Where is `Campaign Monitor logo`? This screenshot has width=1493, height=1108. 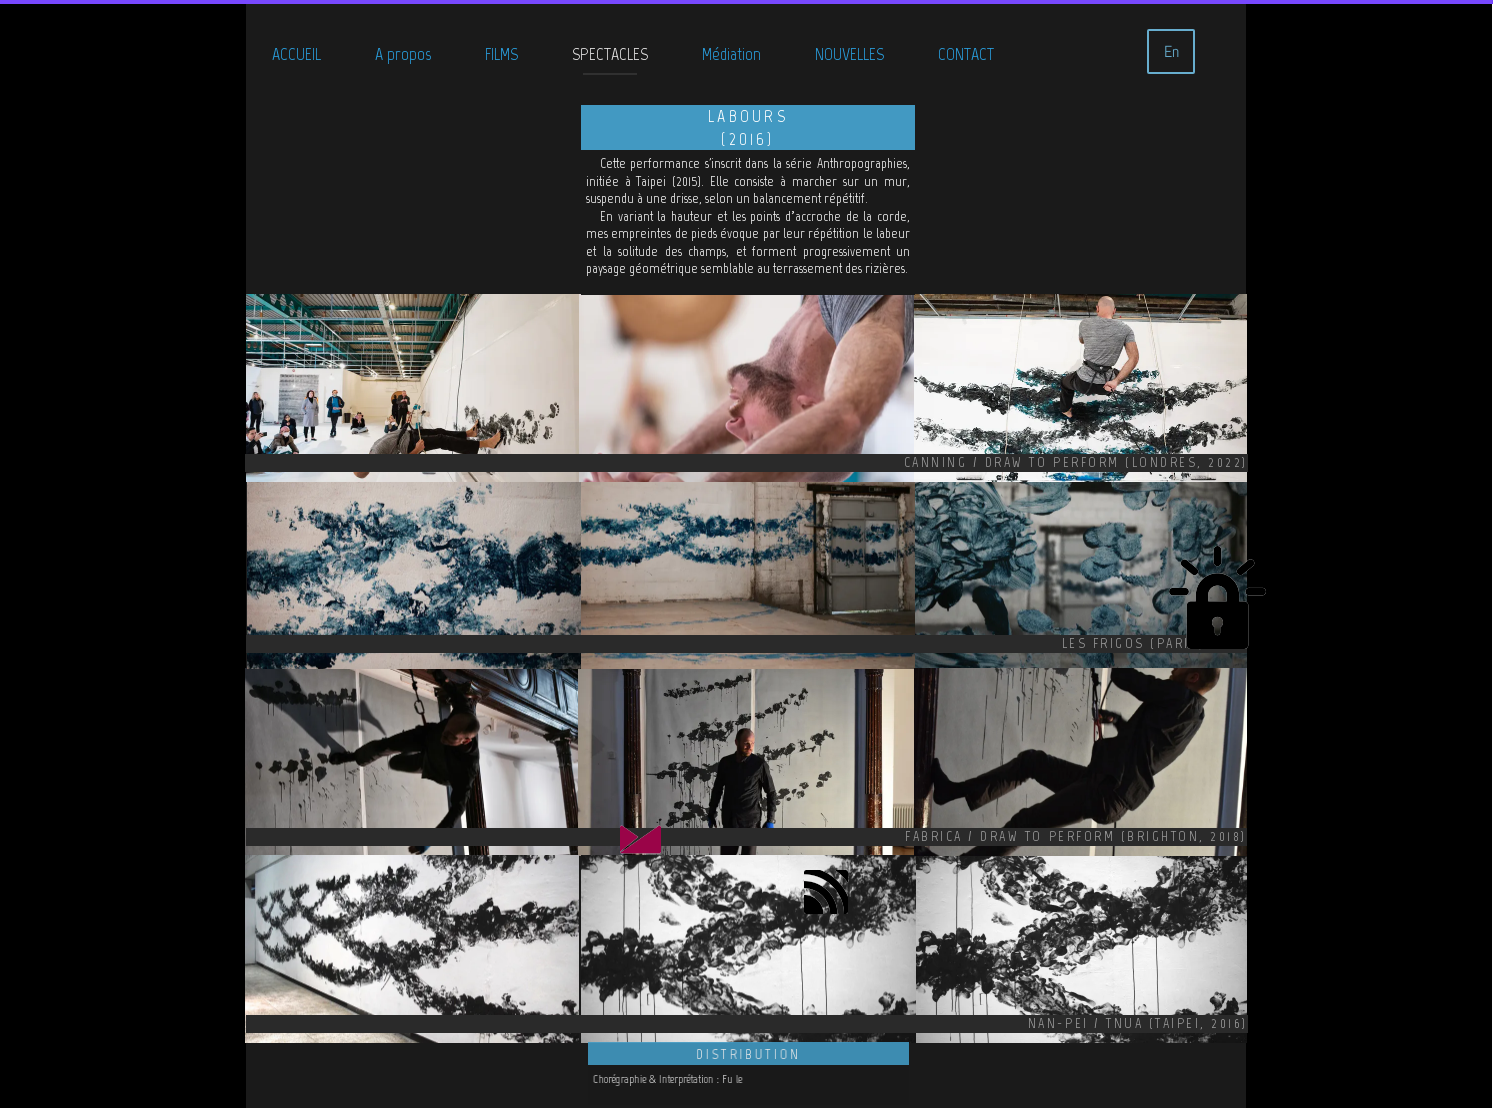 Campaign Monitor logo is located at coordinates (640, 839).